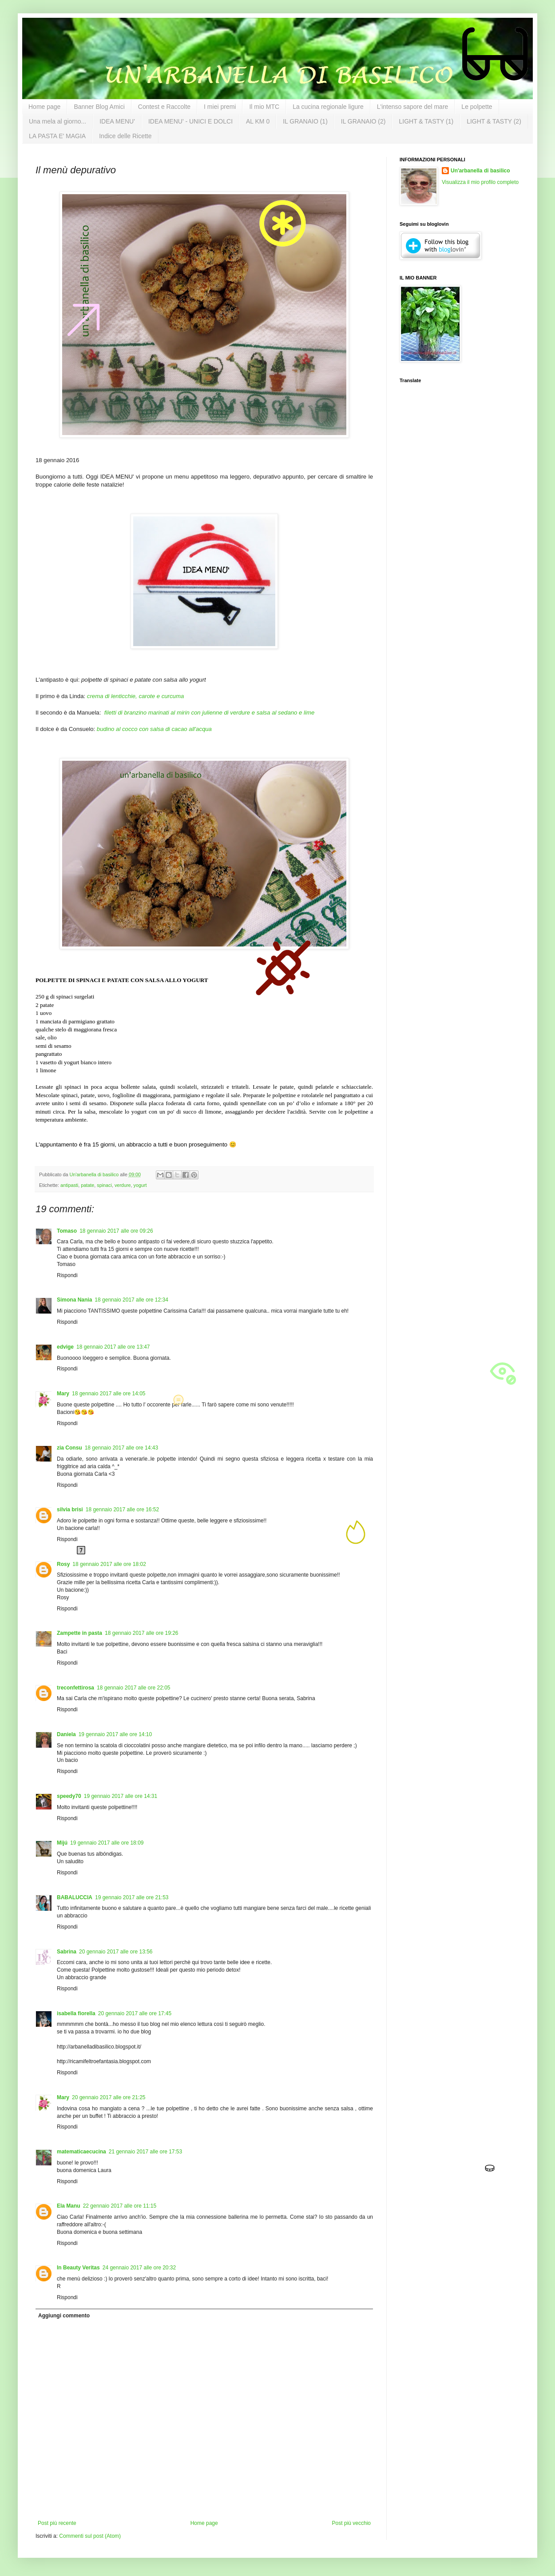 Image resolution: width=555 pixels, height=2576 pixels. I want to click on access medical or health features, so click(282, 223).